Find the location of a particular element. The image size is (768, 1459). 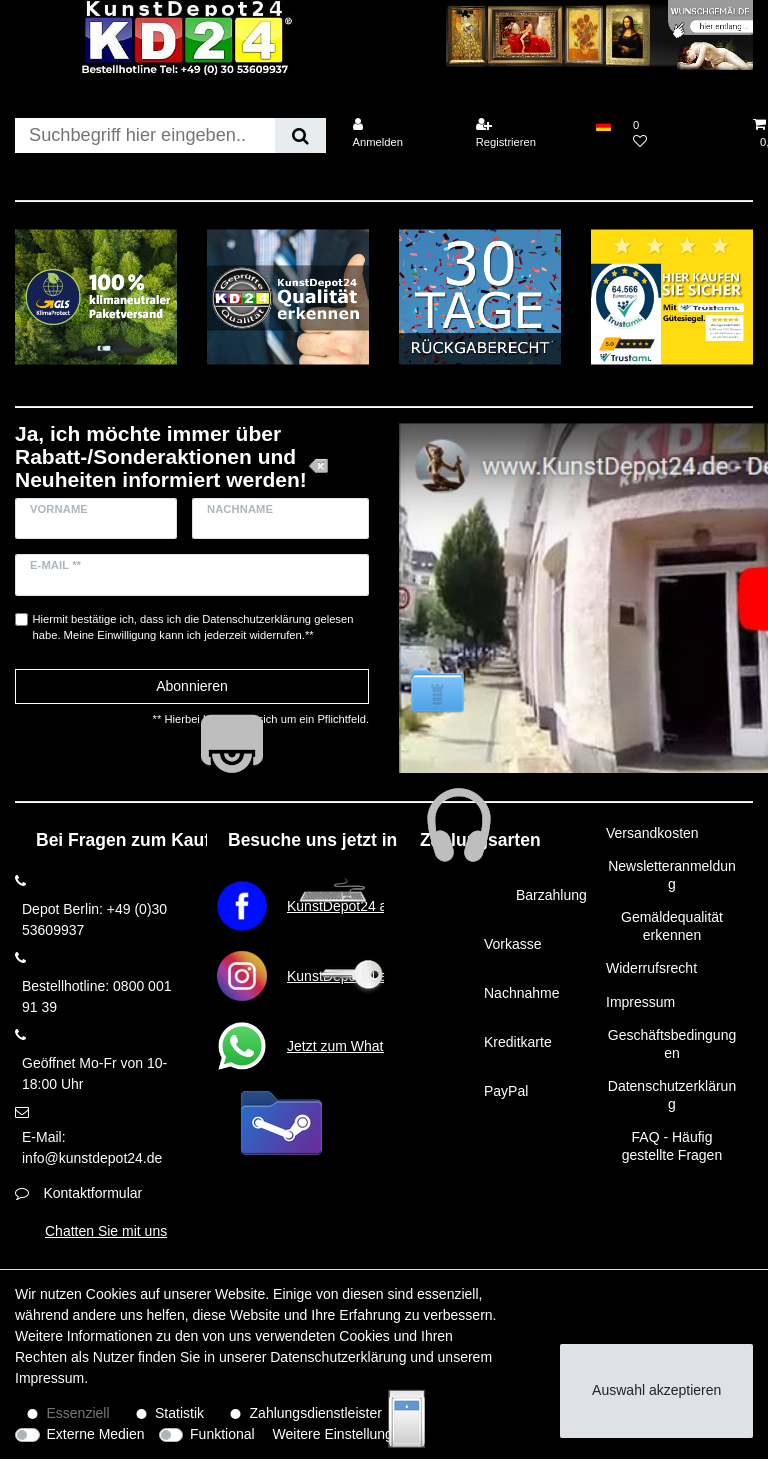

enter password to continue is located at coordinates (352, 975).